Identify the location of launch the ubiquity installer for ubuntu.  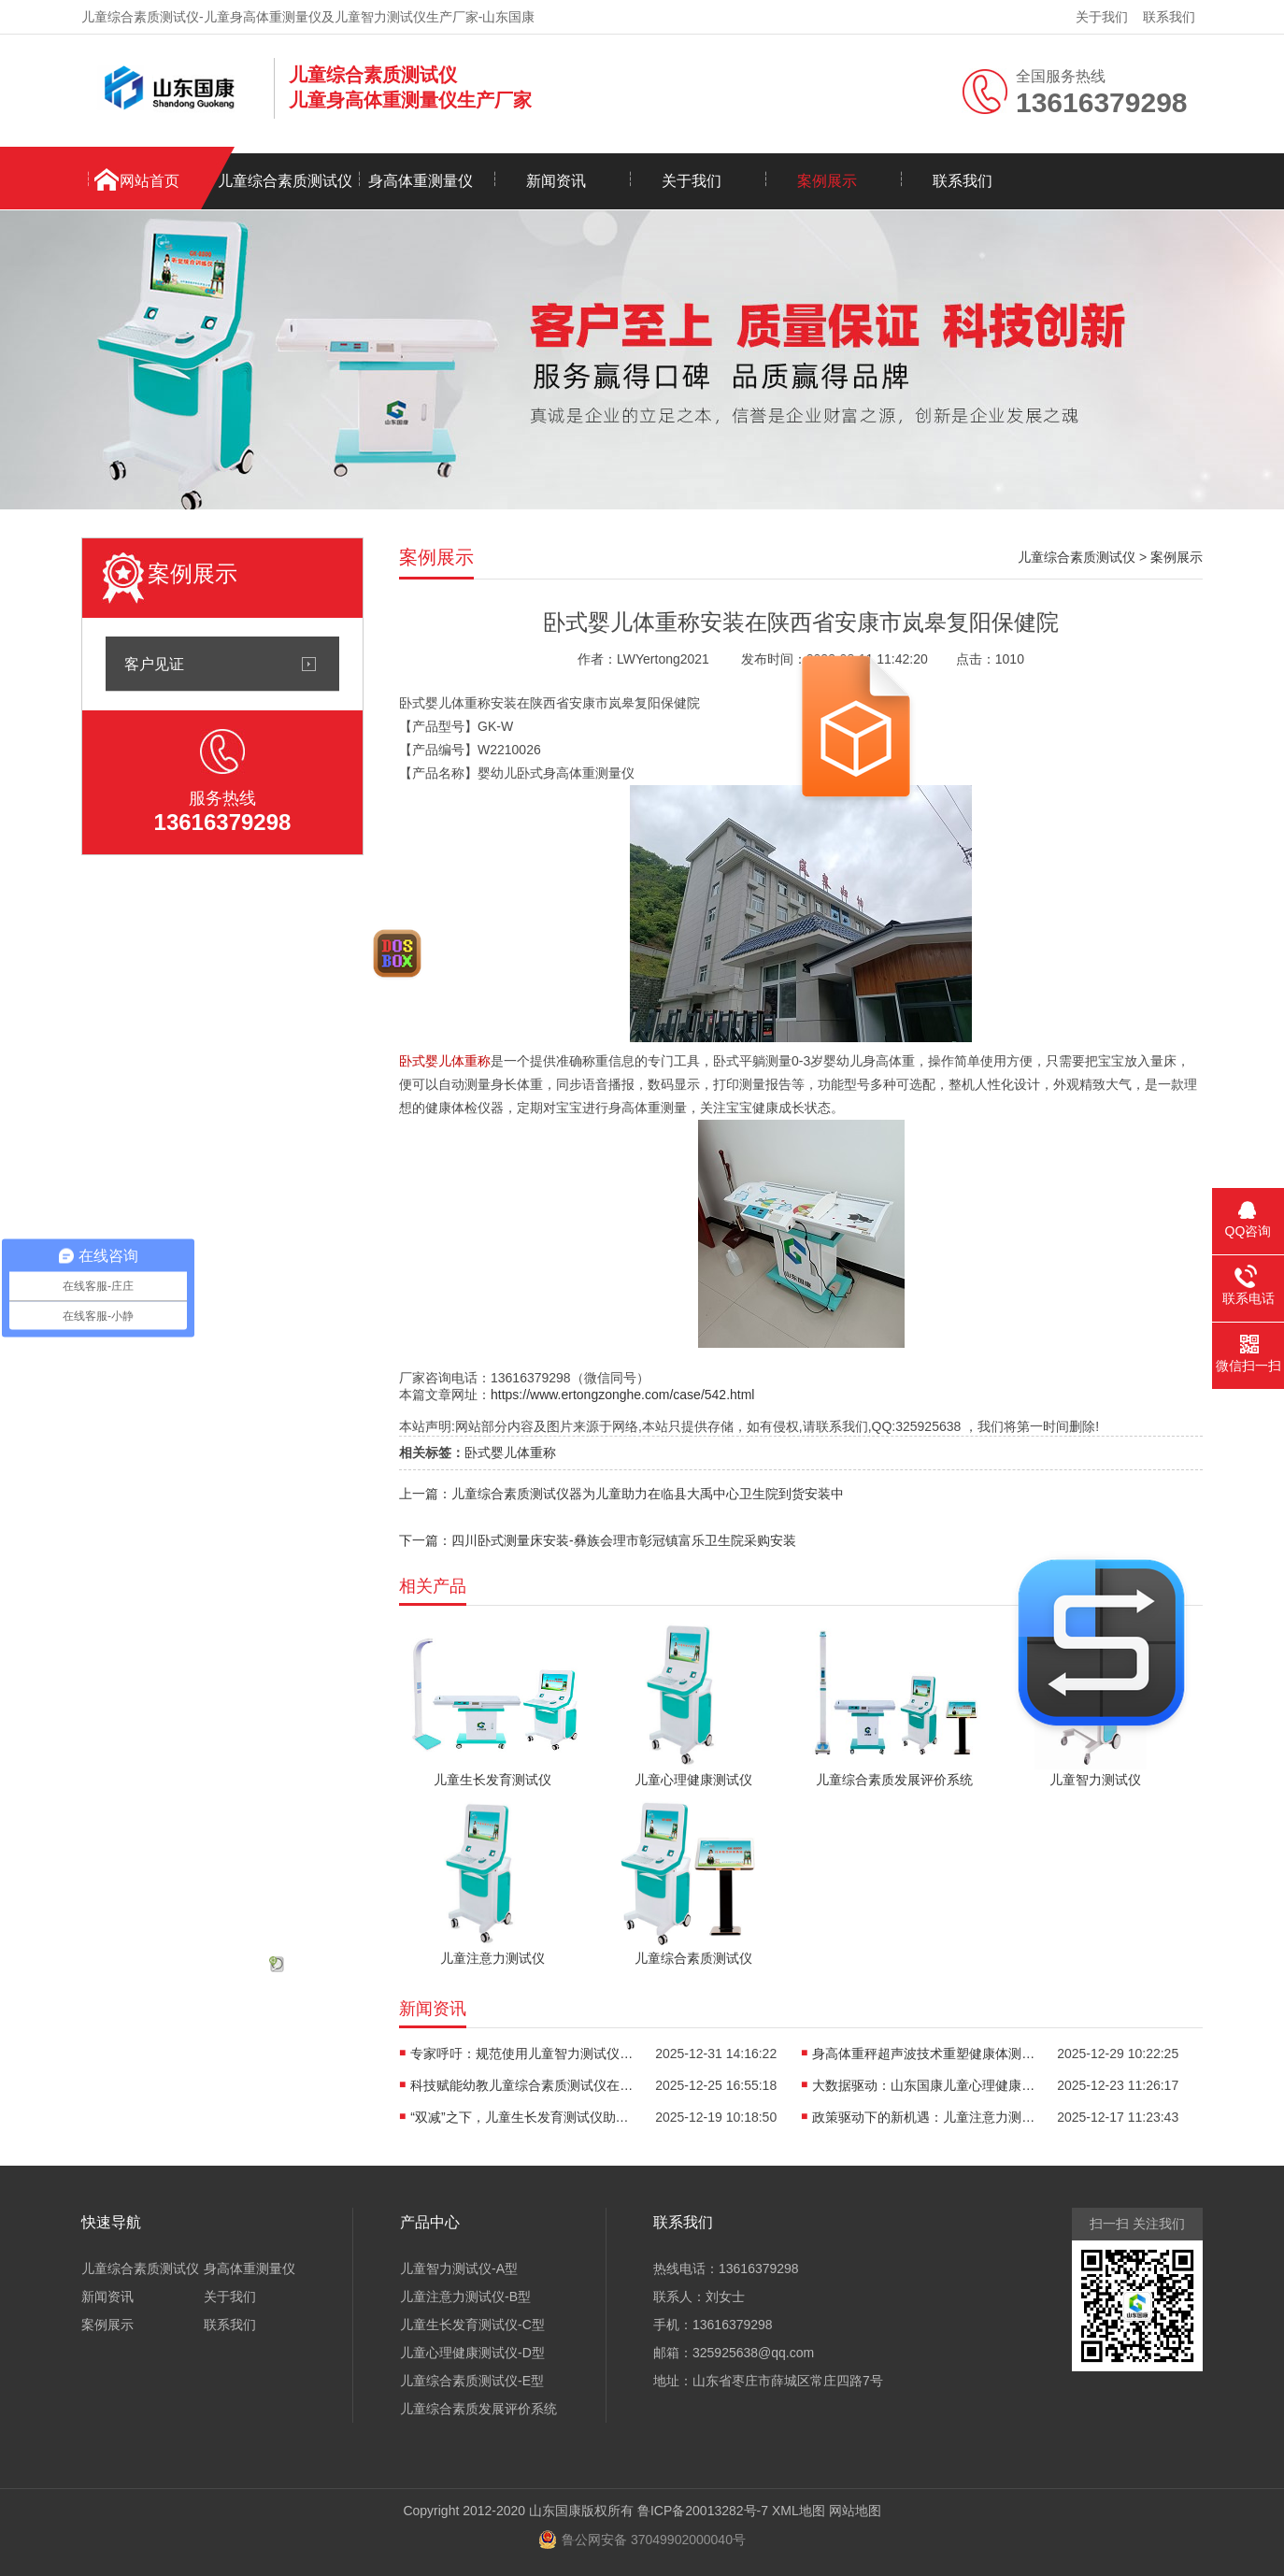
(277, 1964).